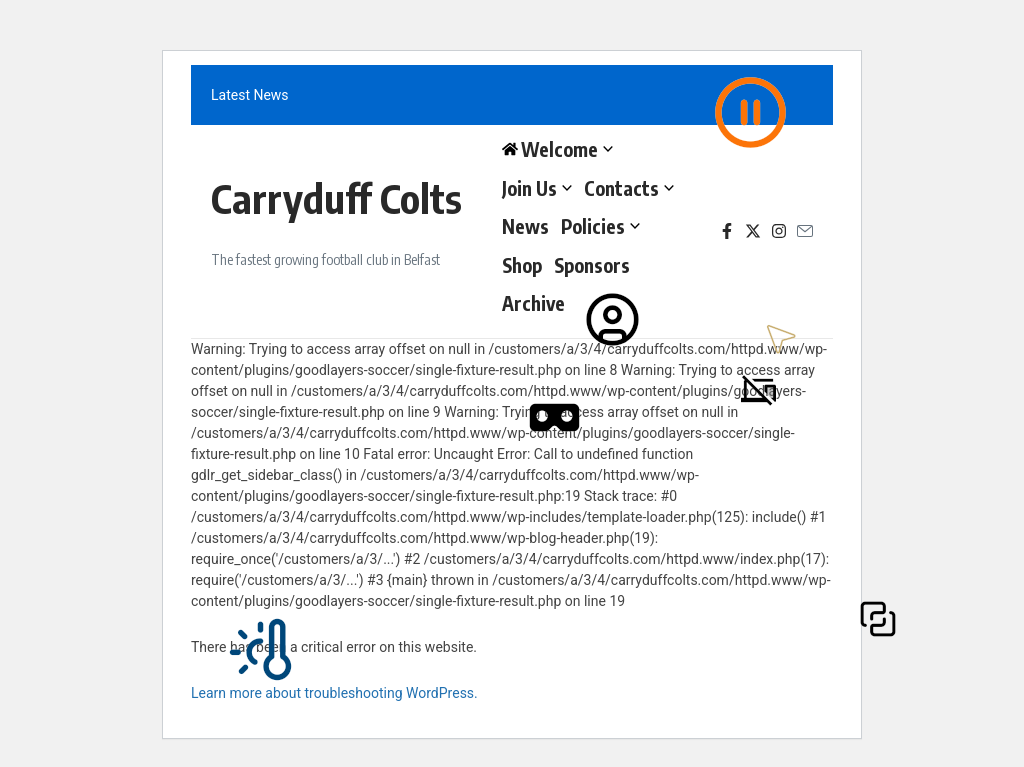 The width and height of the screenshot is (1024, 767). Describe the element at coordinates (260, 649) in the screenshot. I see `view current outdoor temperature` at that location.